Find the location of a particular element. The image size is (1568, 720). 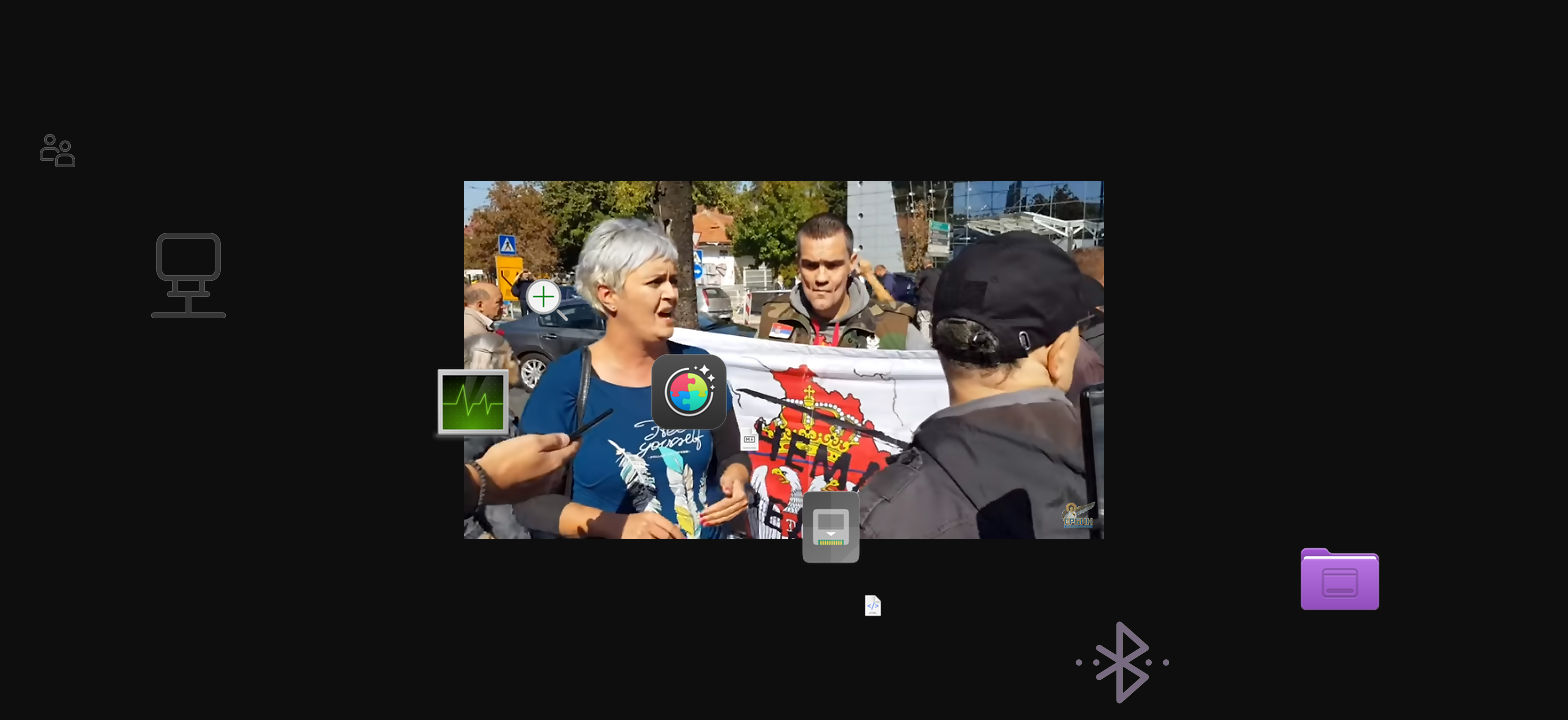

a markdown text file is located at coordinates (749, 439).